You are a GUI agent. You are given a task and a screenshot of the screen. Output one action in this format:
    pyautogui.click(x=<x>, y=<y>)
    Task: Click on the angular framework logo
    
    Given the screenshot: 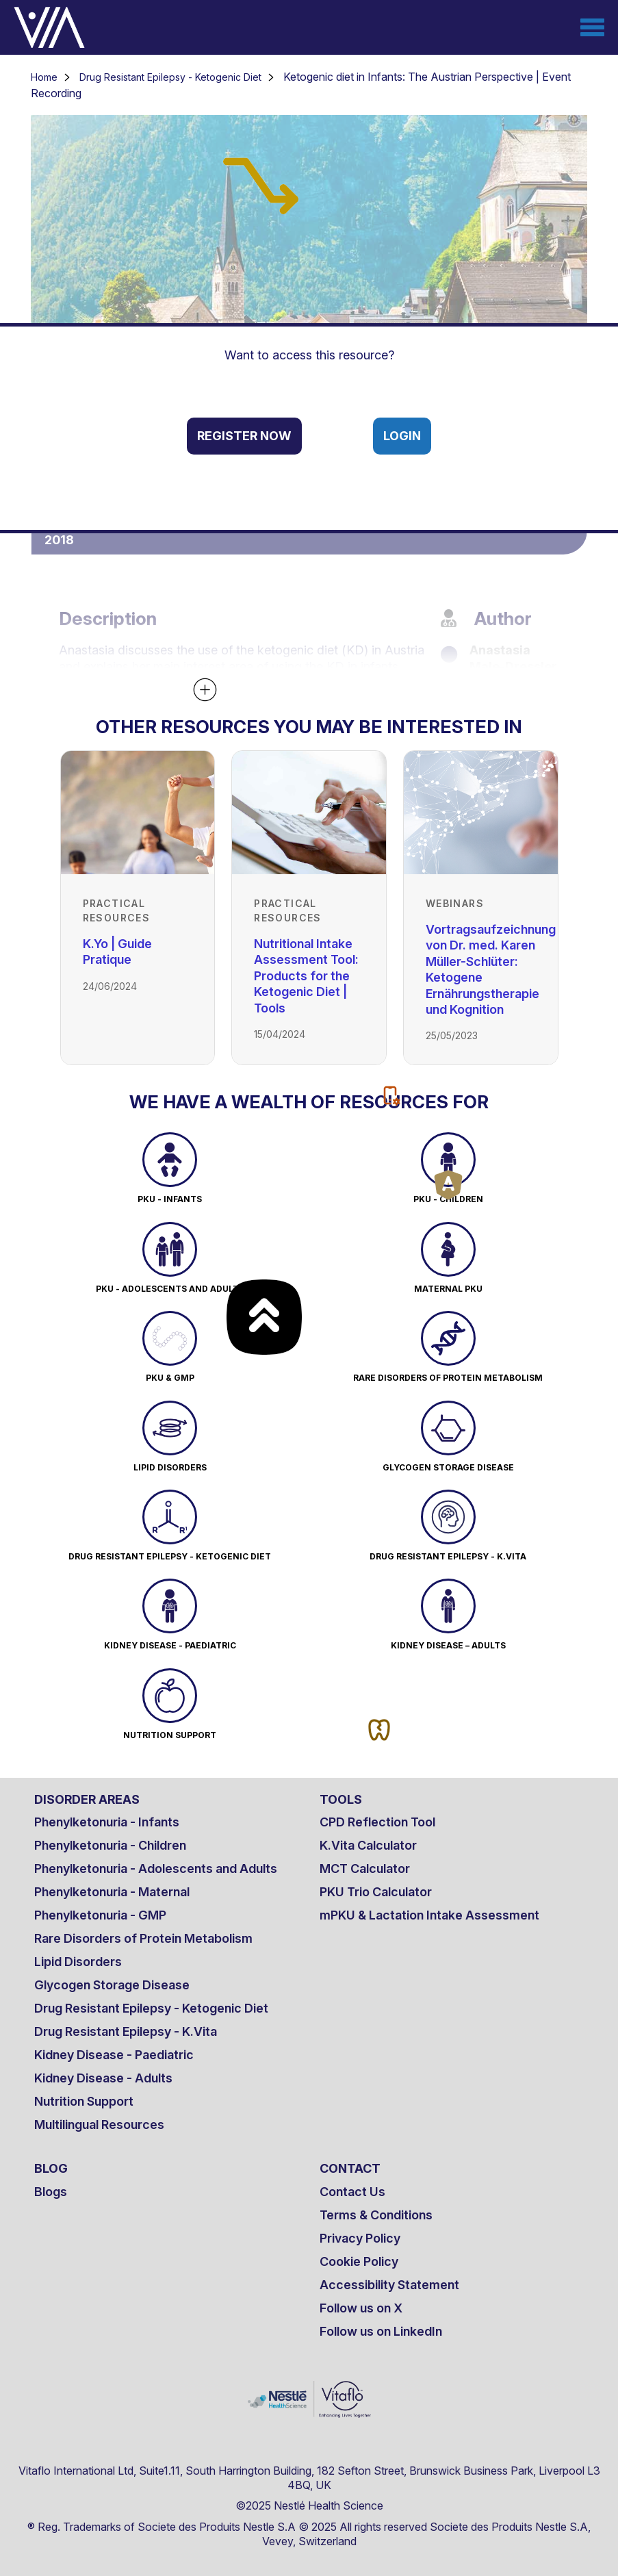 What is the action you would take?
    pyautogui.click(x=448, y=1185)
    